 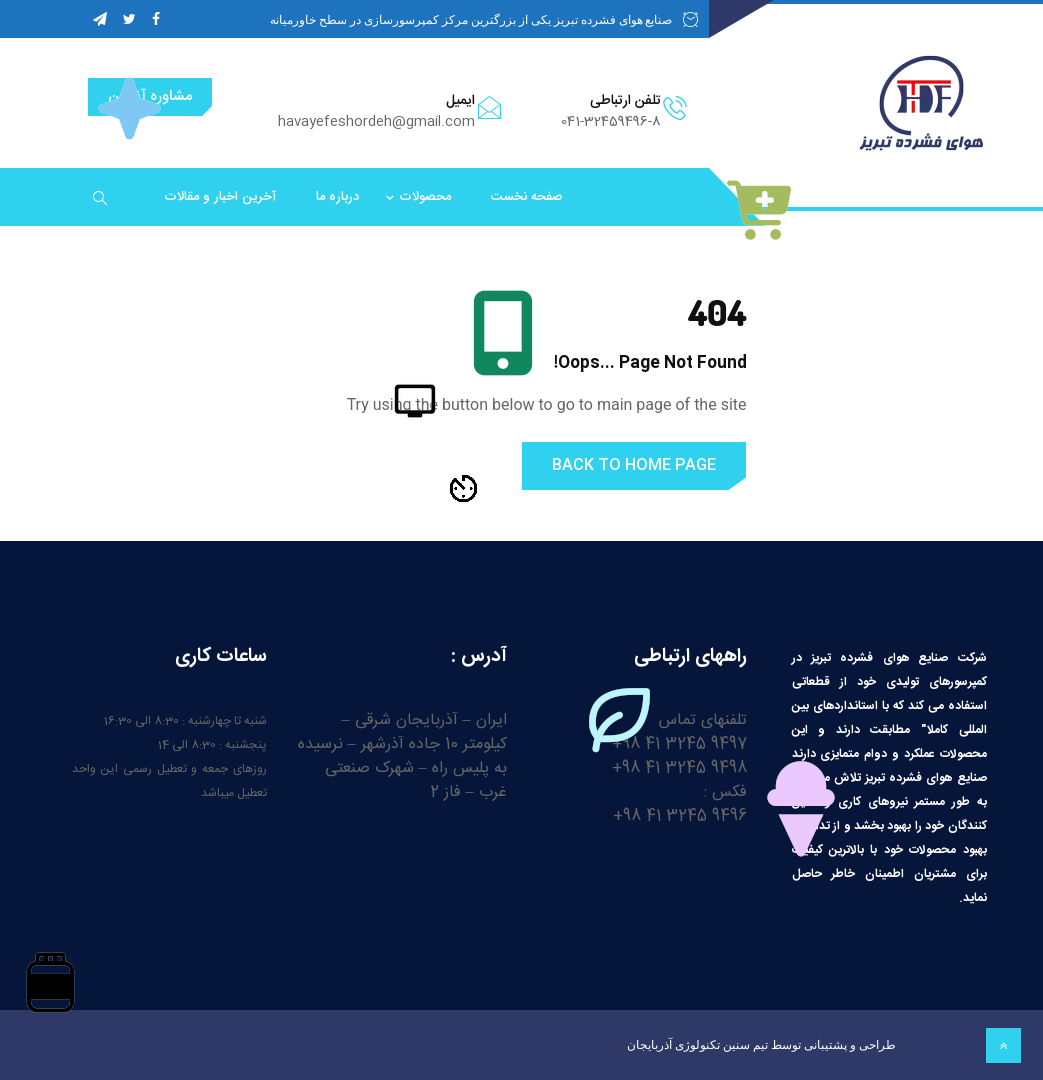 What do you see at coordinates (503, 333) in the screenshot?
I see `call or text from mobile device` at bounding box center [503, 333].